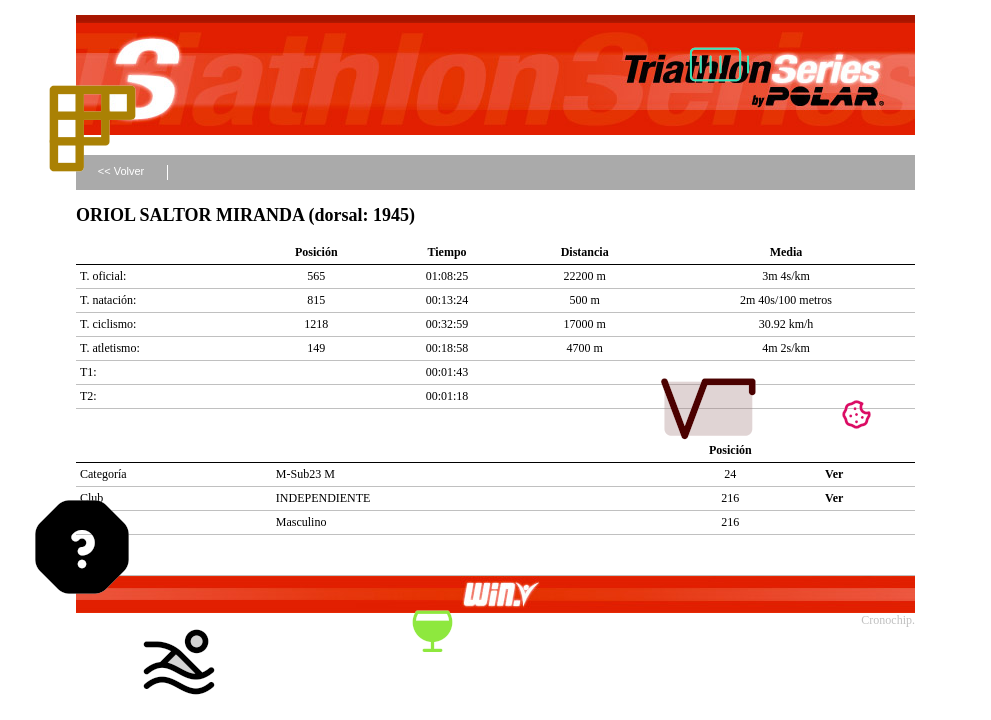 The width and height of the screenshot is (991, 720). What do you see at coordinates (432, 630) in the screenshot?
I see `browse wine or spirits menu` at bounding box center [432, 630].